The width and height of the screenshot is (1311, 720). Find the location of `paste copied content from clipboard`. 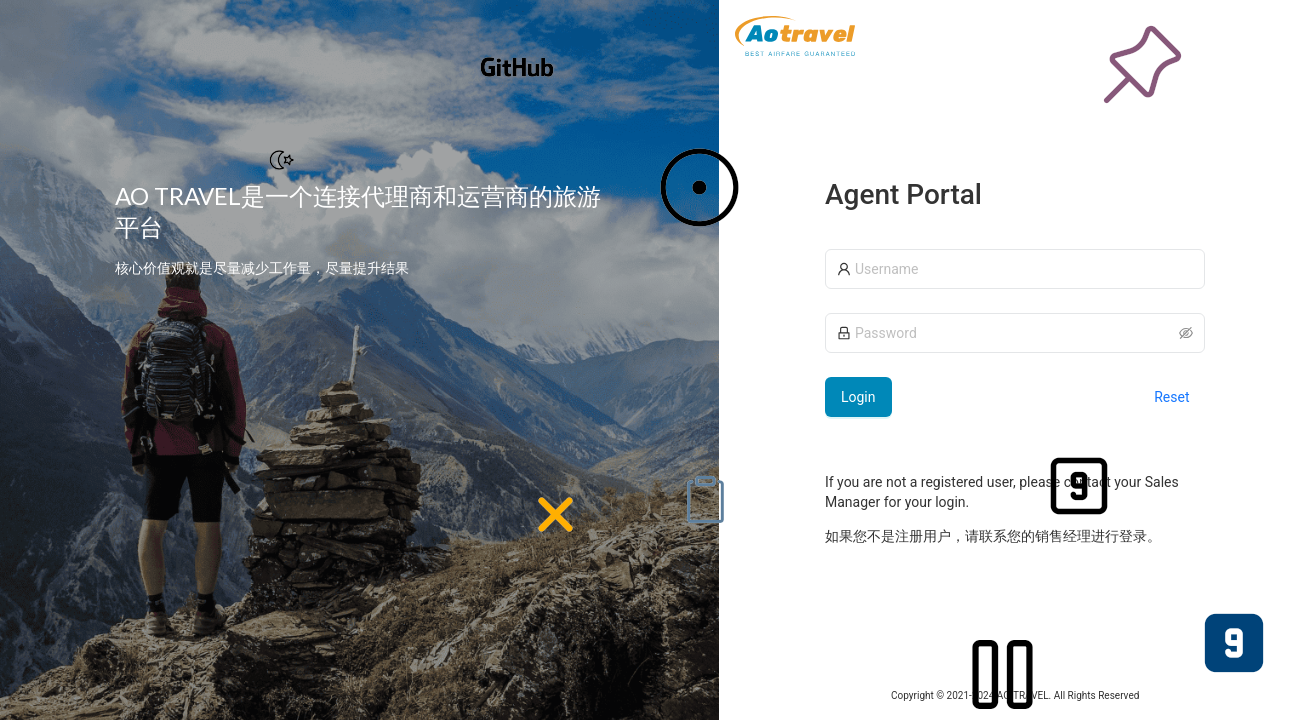

paste copied content from clipboard is located at coordinates (705, 500).